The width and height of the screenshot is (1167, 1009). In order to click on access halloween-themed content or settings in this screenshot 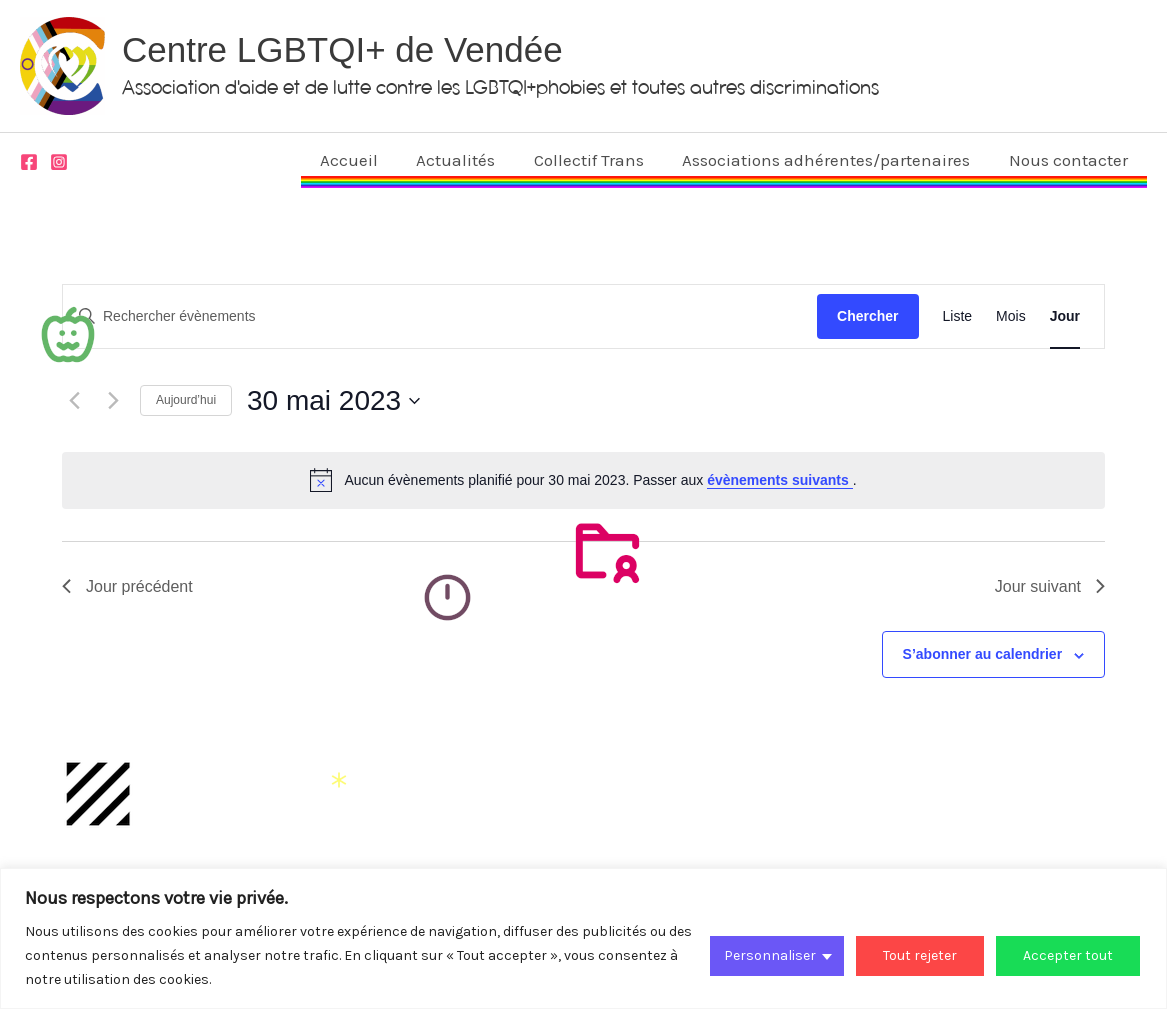, I will do `click(68, 336)`.